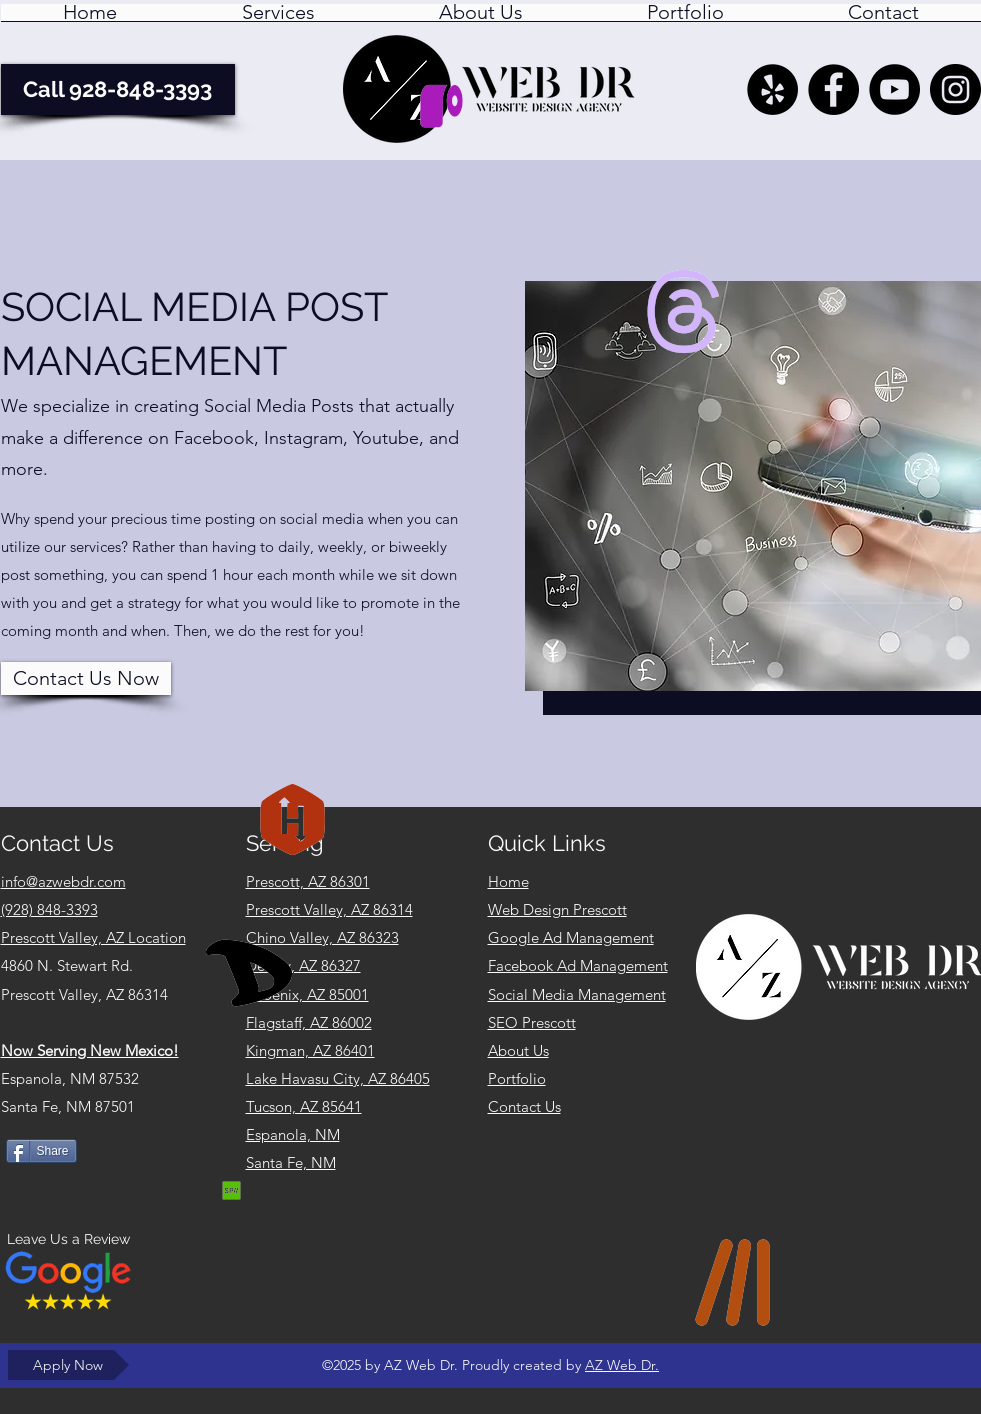 Image resolution: width=981 pixels, height=1414 pixels. I want to click on stackpath company logo, so click(231, 1190).